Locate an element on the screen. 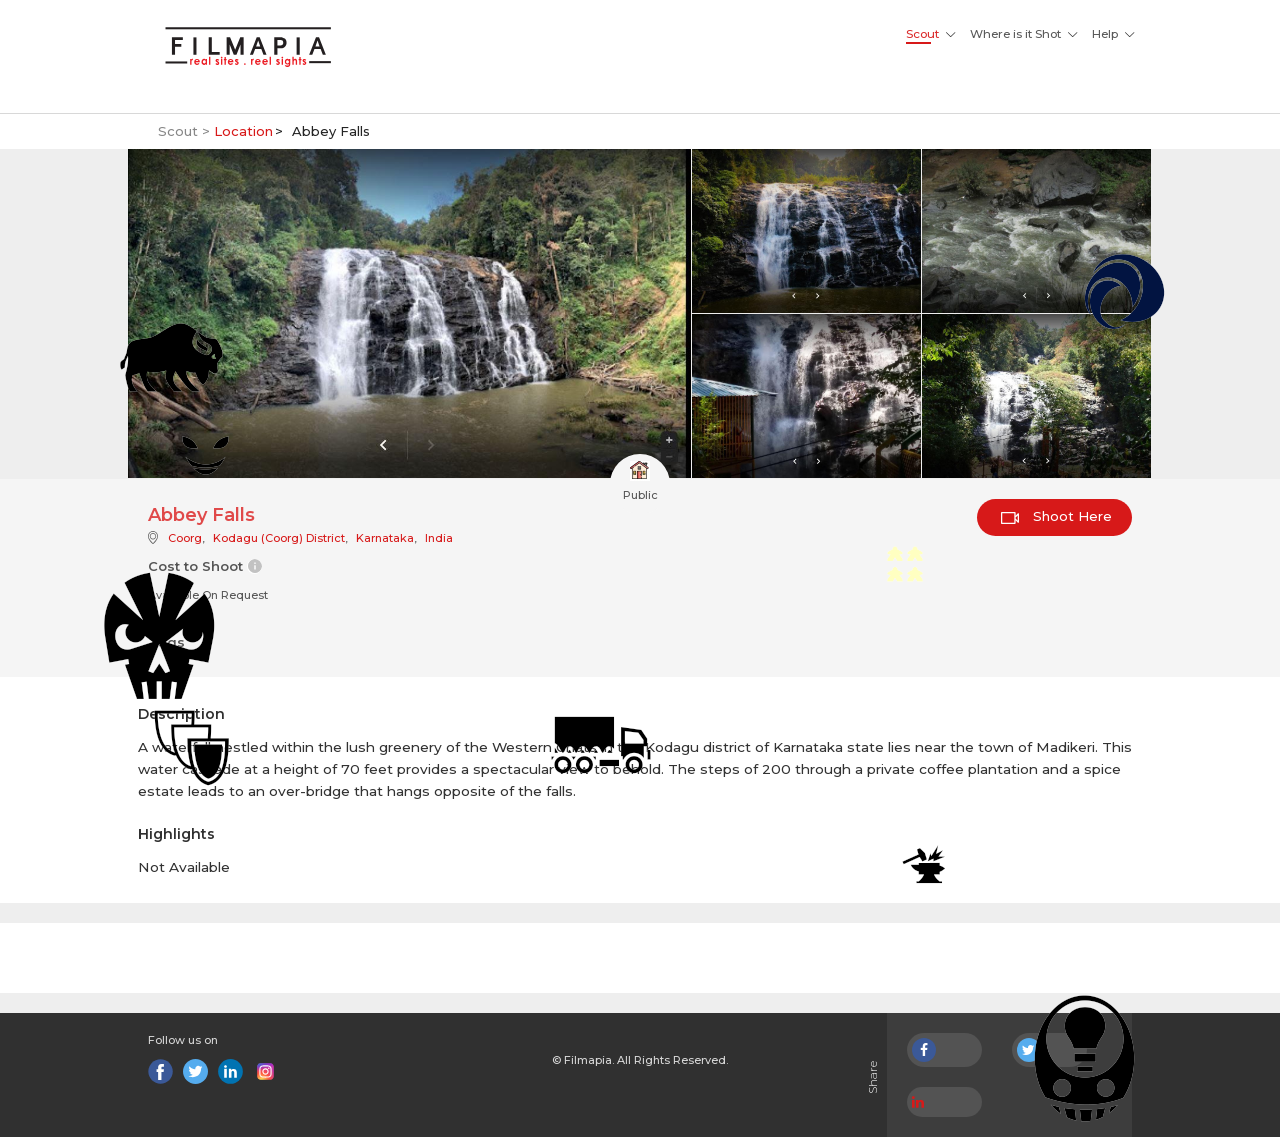 The height and width of the screenshot is (1137, 1280). access the blacksmithing or crafting menu is located at coordinates (924, 862).